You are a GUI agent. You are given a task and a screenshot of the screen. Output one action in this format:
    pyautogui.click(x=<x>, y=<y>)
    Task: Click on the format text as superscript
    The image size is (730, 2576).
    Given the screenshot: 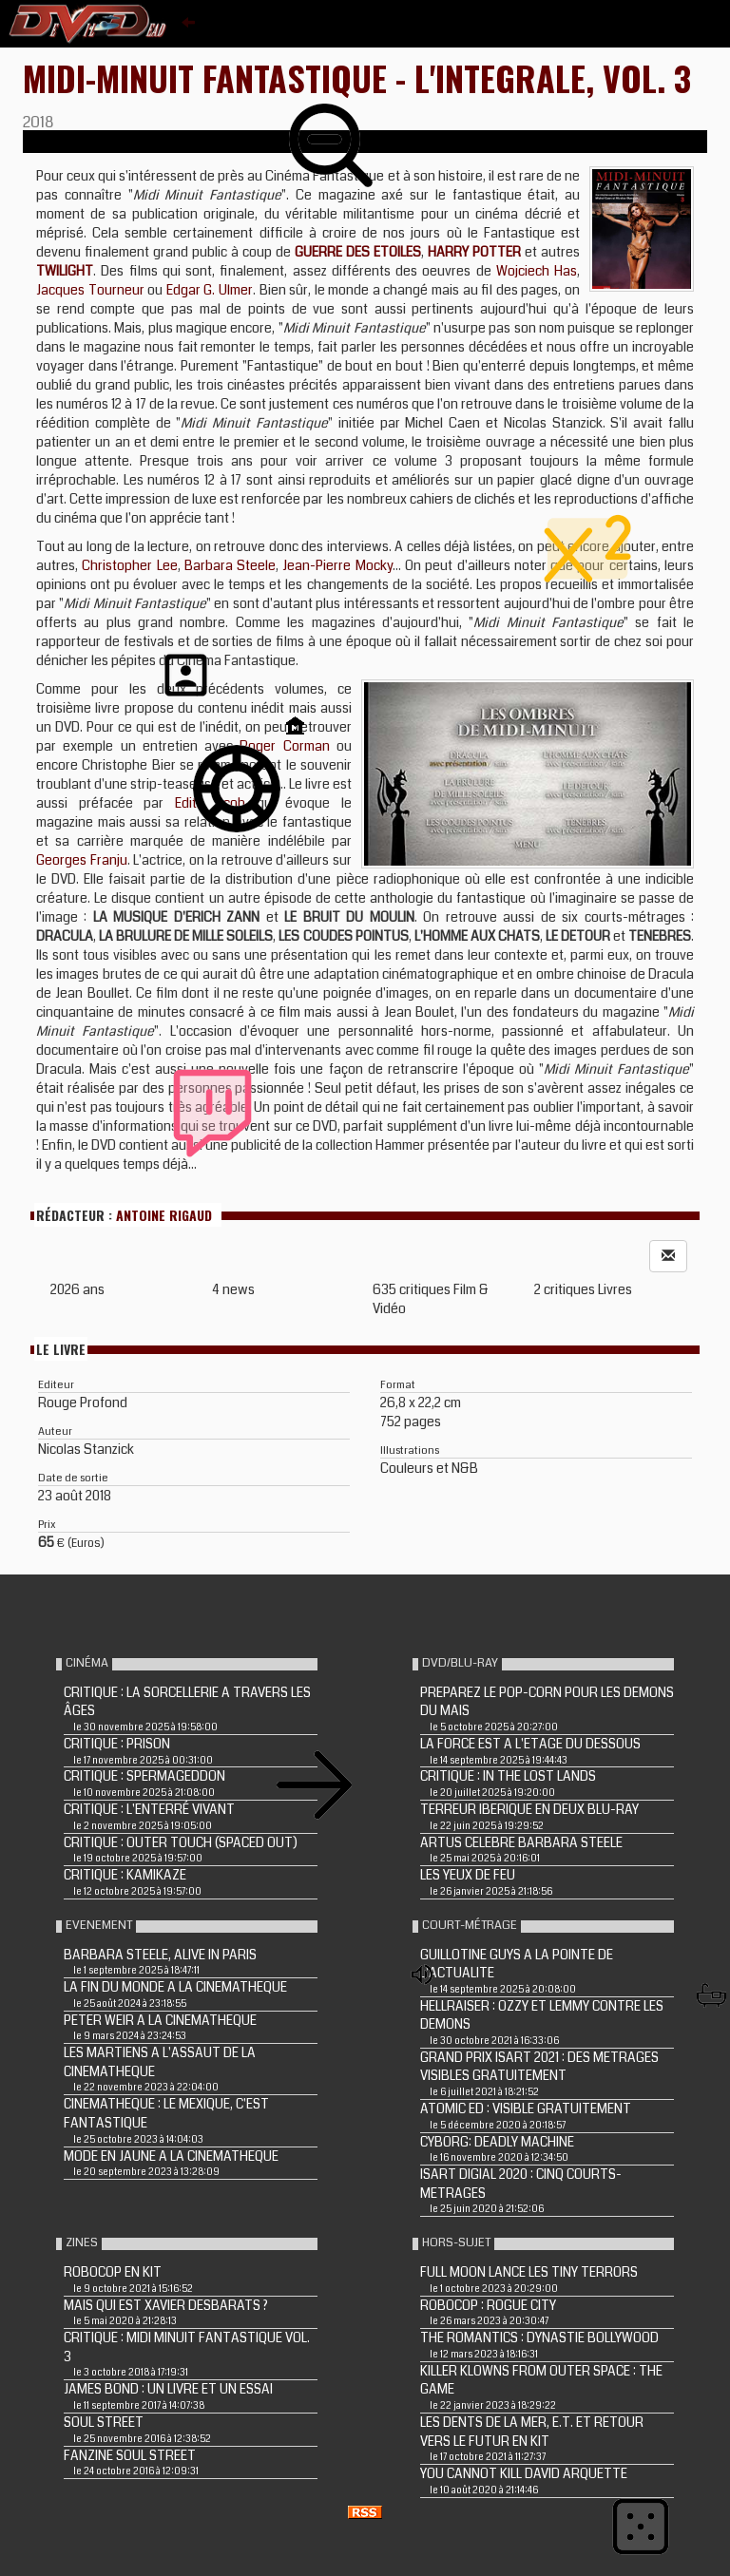 What is the action you would take?
    pyautogui.click(x=583, y=550)
    